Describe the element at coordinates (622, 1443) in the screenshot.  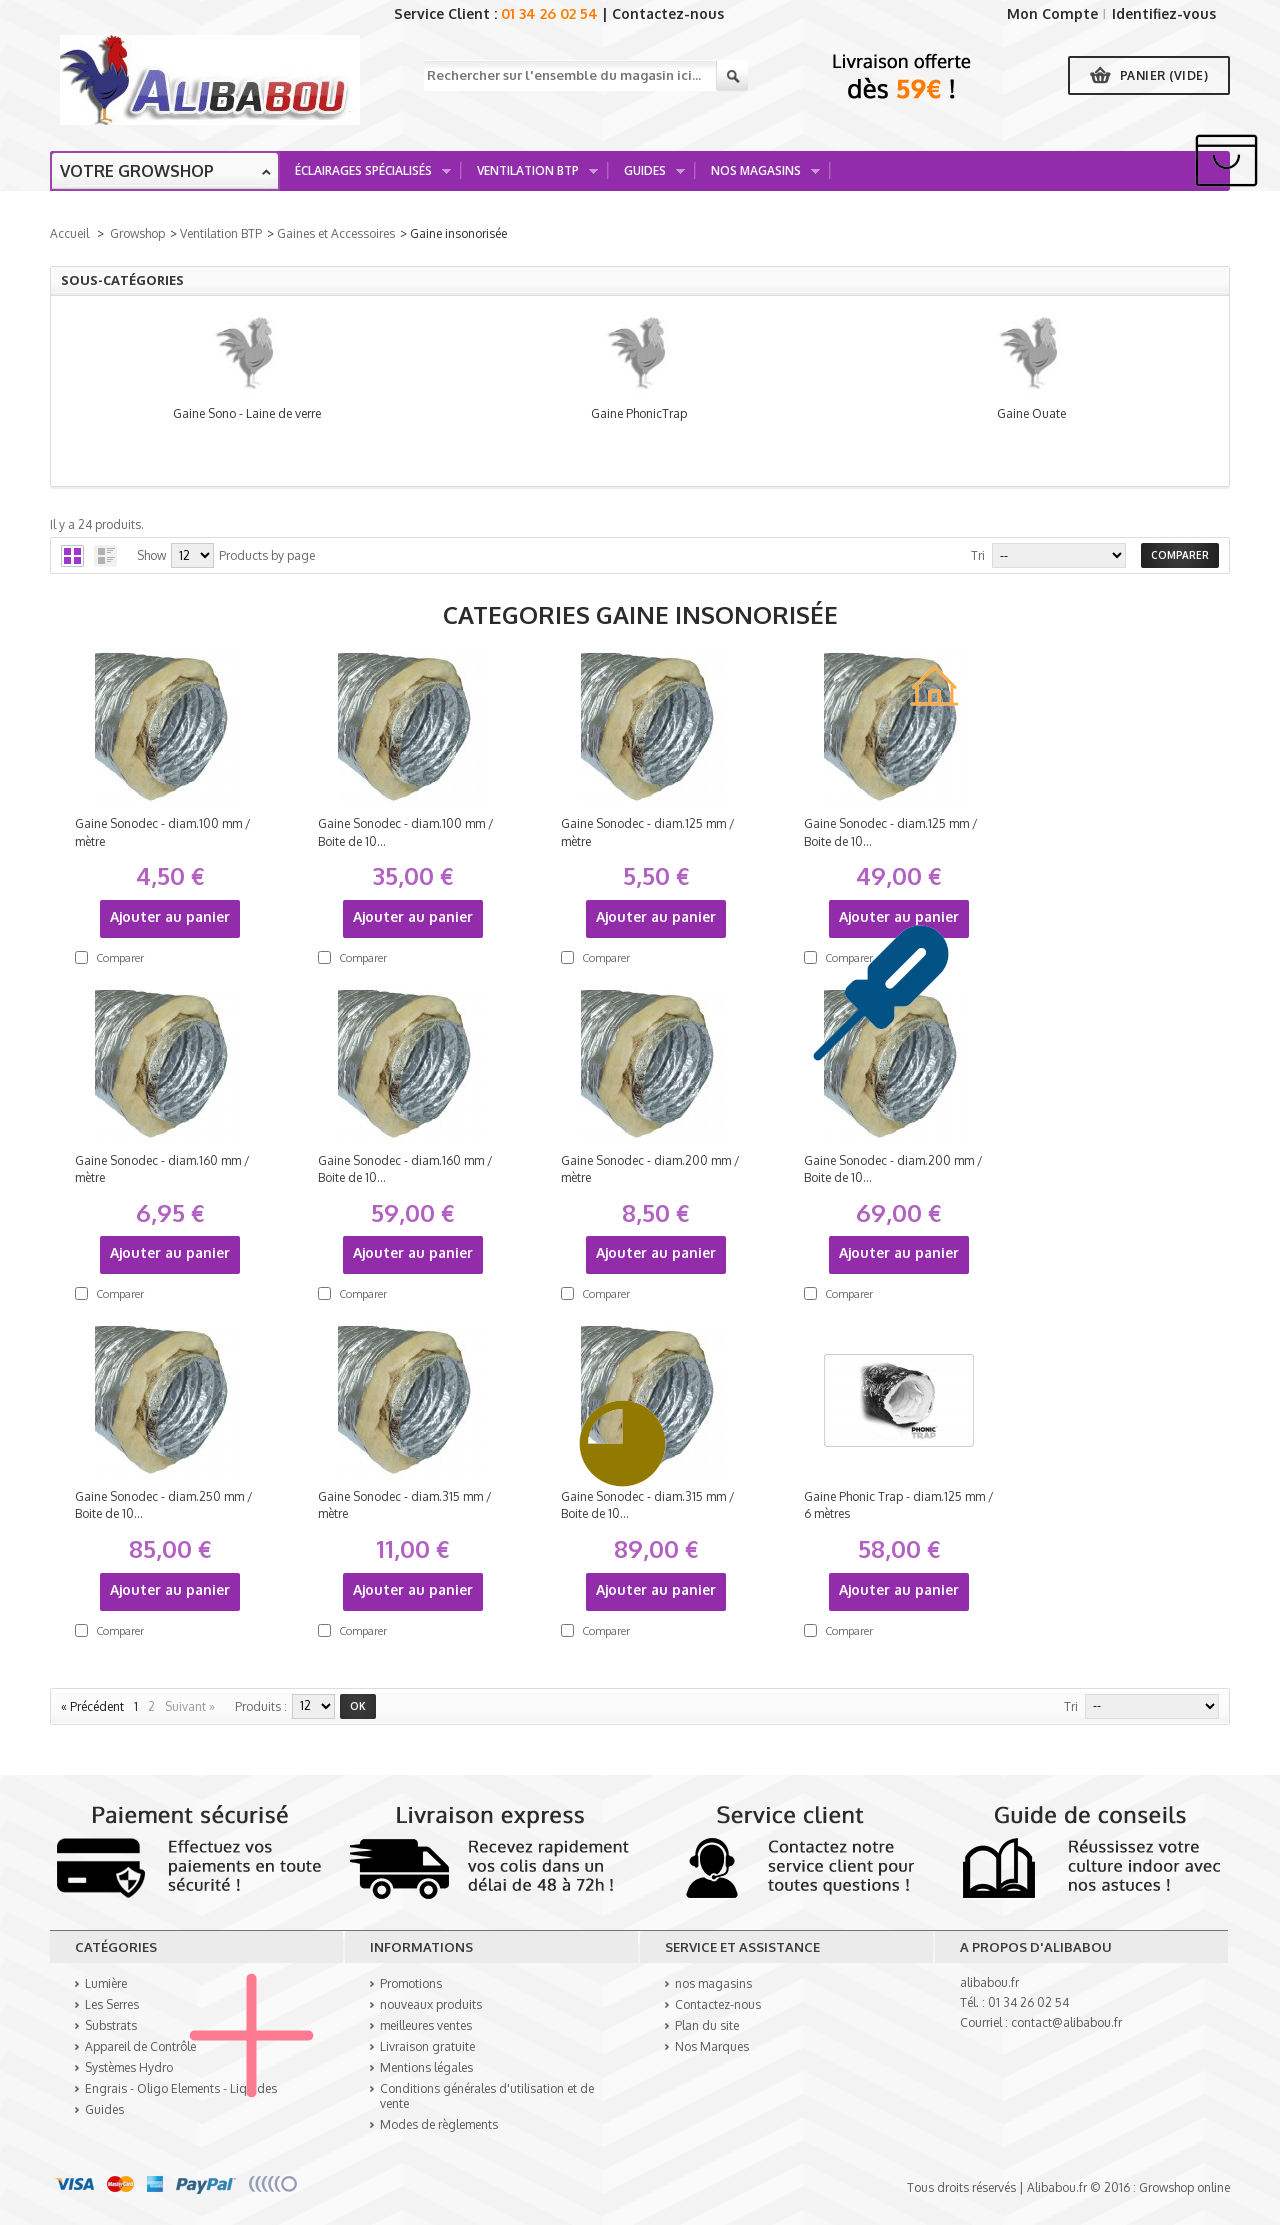
I see `indicates 75% progress or completion` at that location.